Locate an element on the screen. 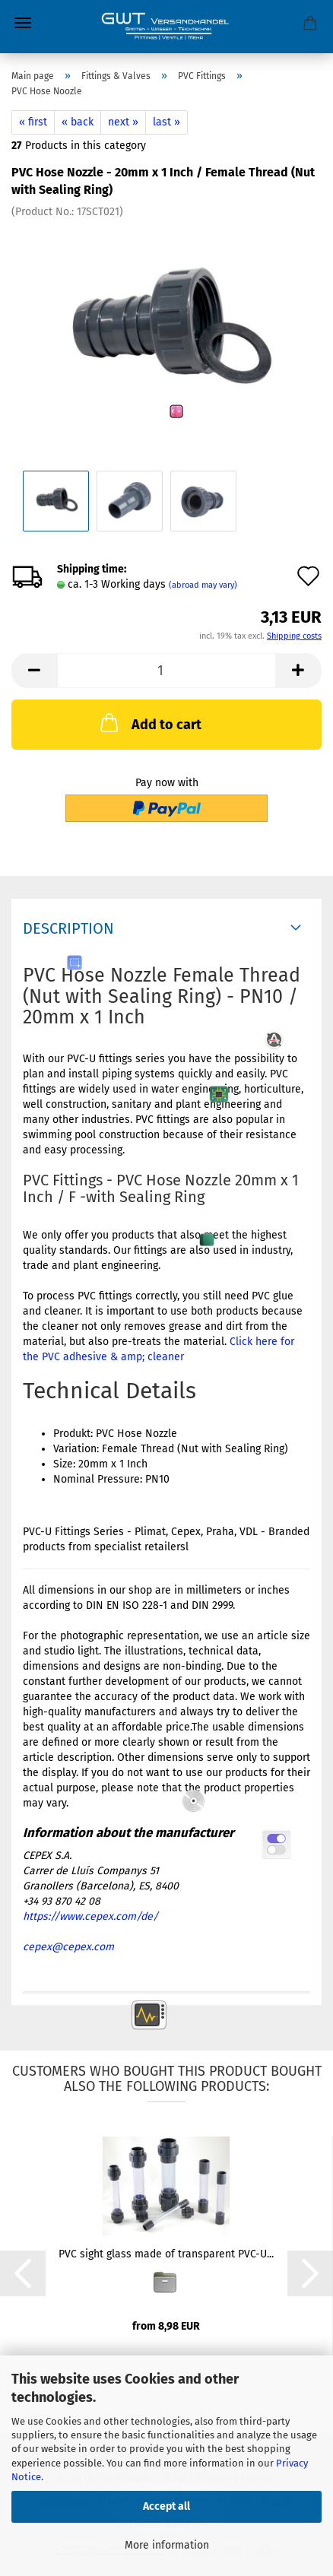  open system settings or preferences is located at coordinates (276, 1844).